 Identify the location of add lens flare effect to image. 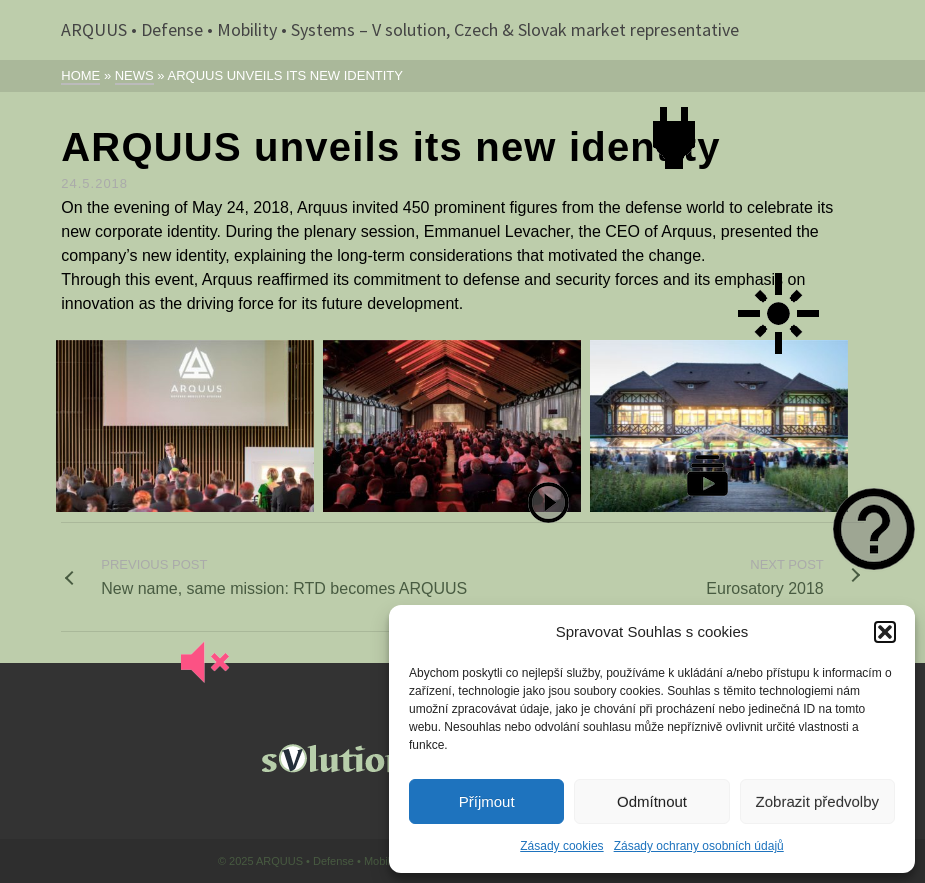
(778, 313).